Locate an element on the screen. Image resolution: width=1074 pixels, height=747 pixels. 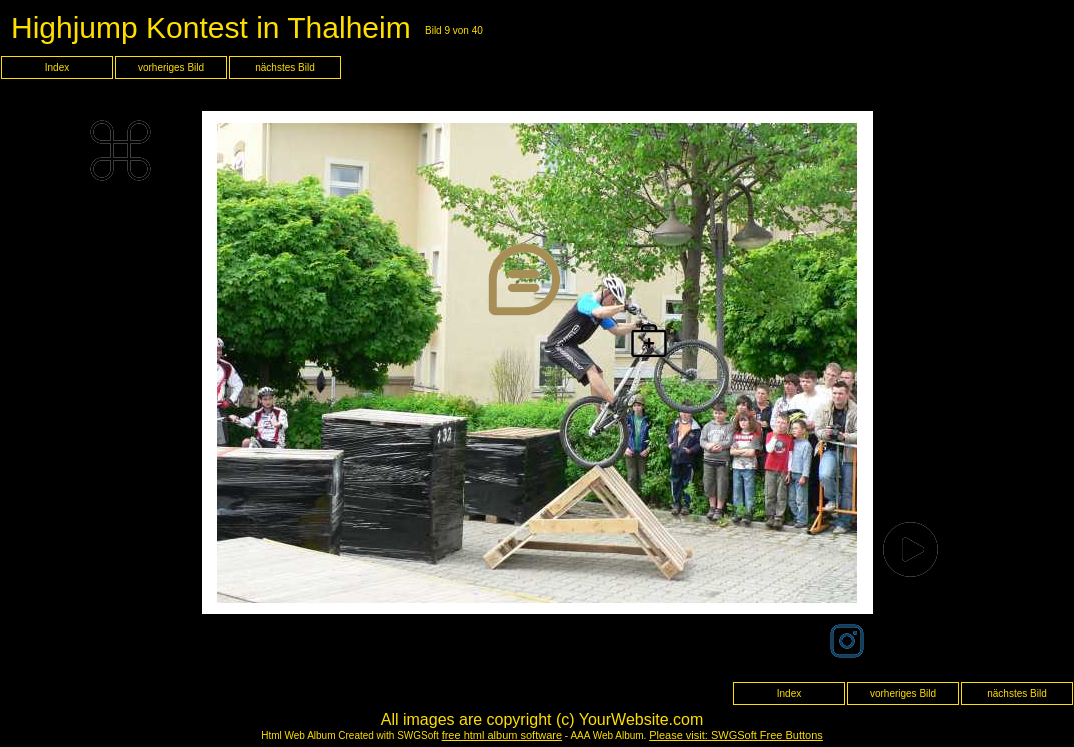
play media or video content is located at coordinates (910, 549).